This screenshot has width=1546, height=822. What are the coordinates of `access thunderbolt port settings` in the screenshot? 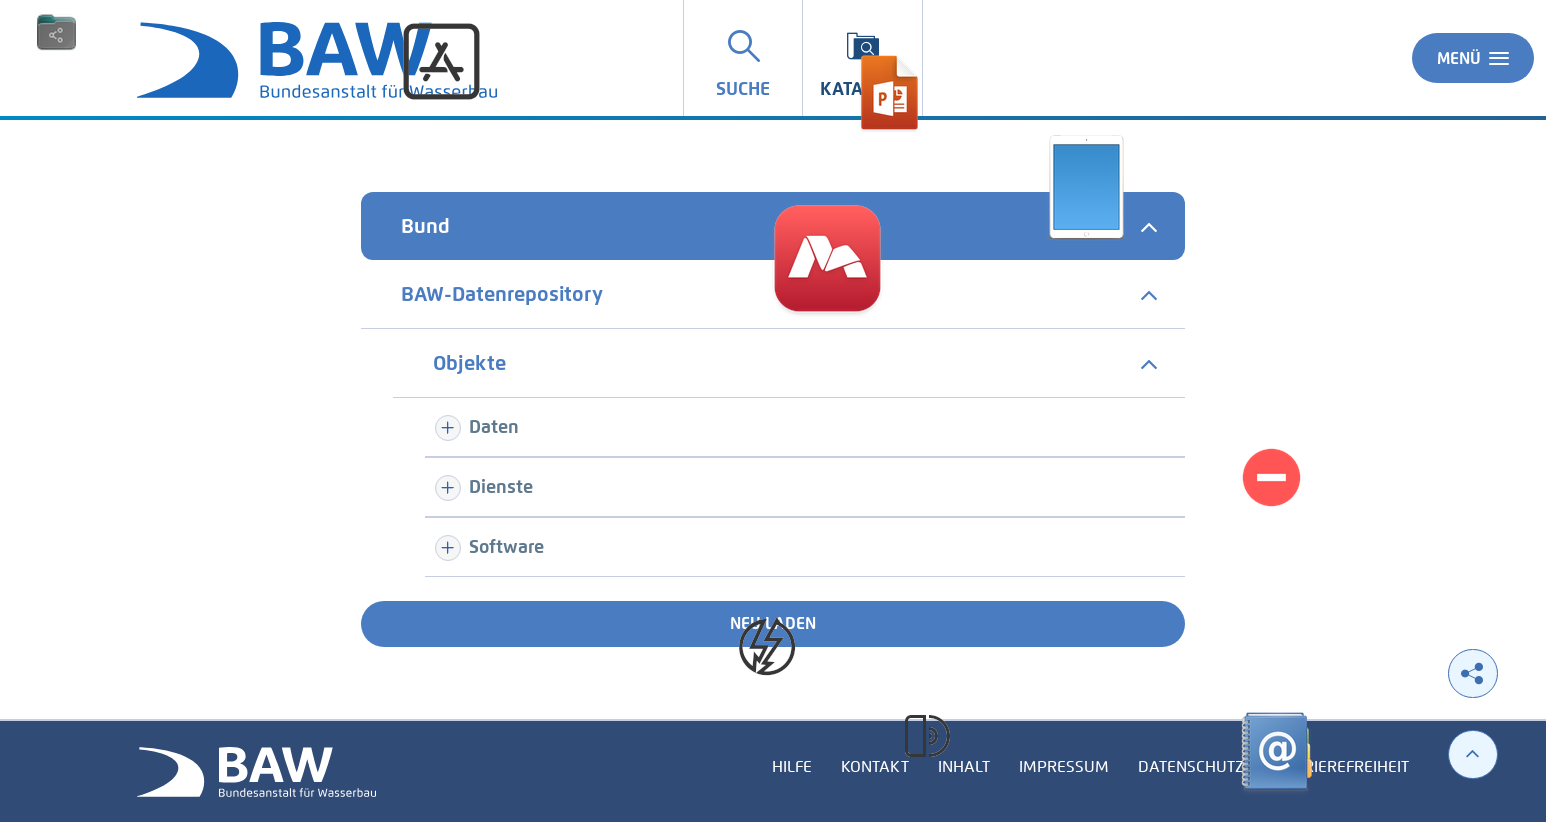 It's located at (767, 647).